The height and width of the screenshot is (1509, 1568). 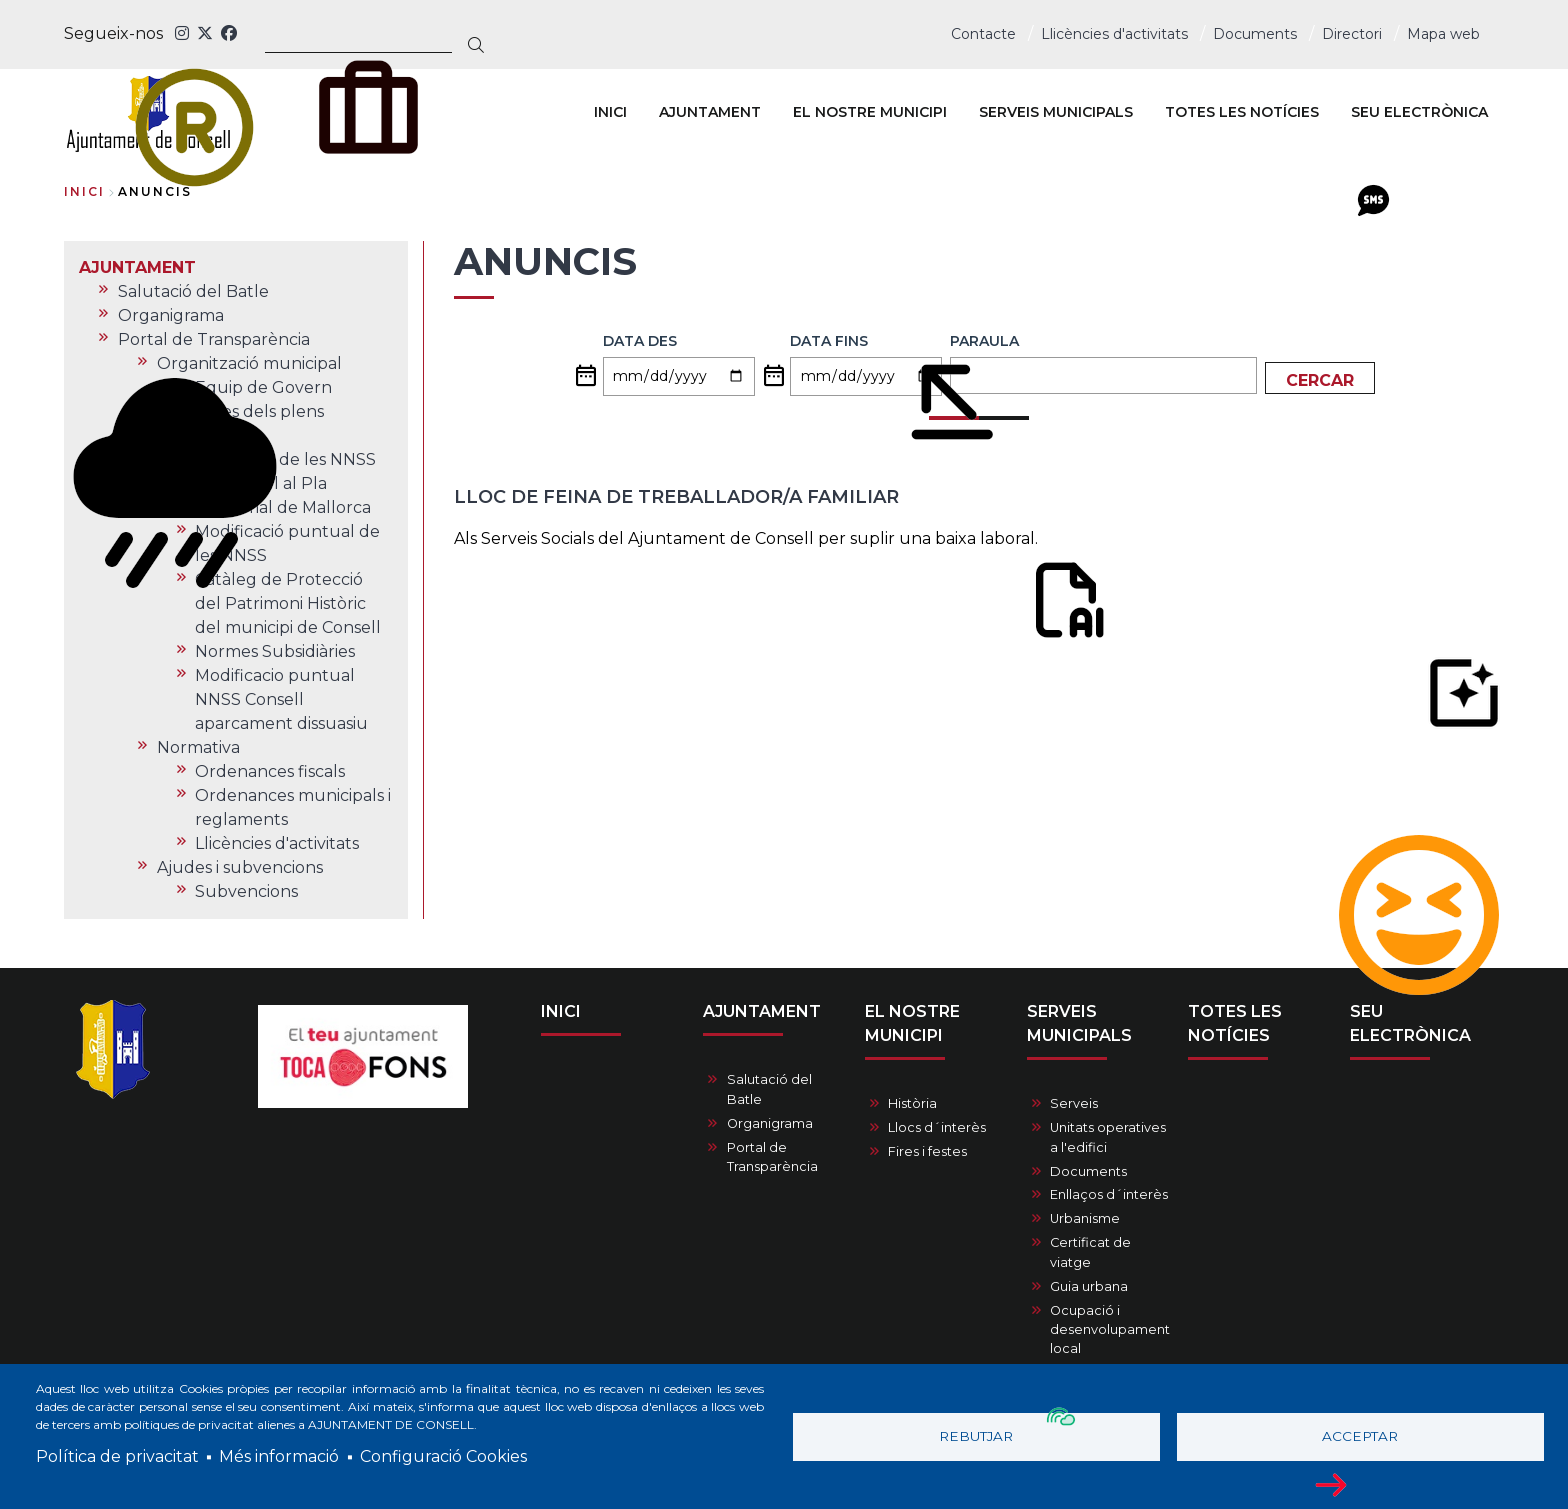 What do you see at coordinates (949, 402) in the screenshot?
I see `navigate to the top-left or beginning of content` at bounding box center [949, 402].